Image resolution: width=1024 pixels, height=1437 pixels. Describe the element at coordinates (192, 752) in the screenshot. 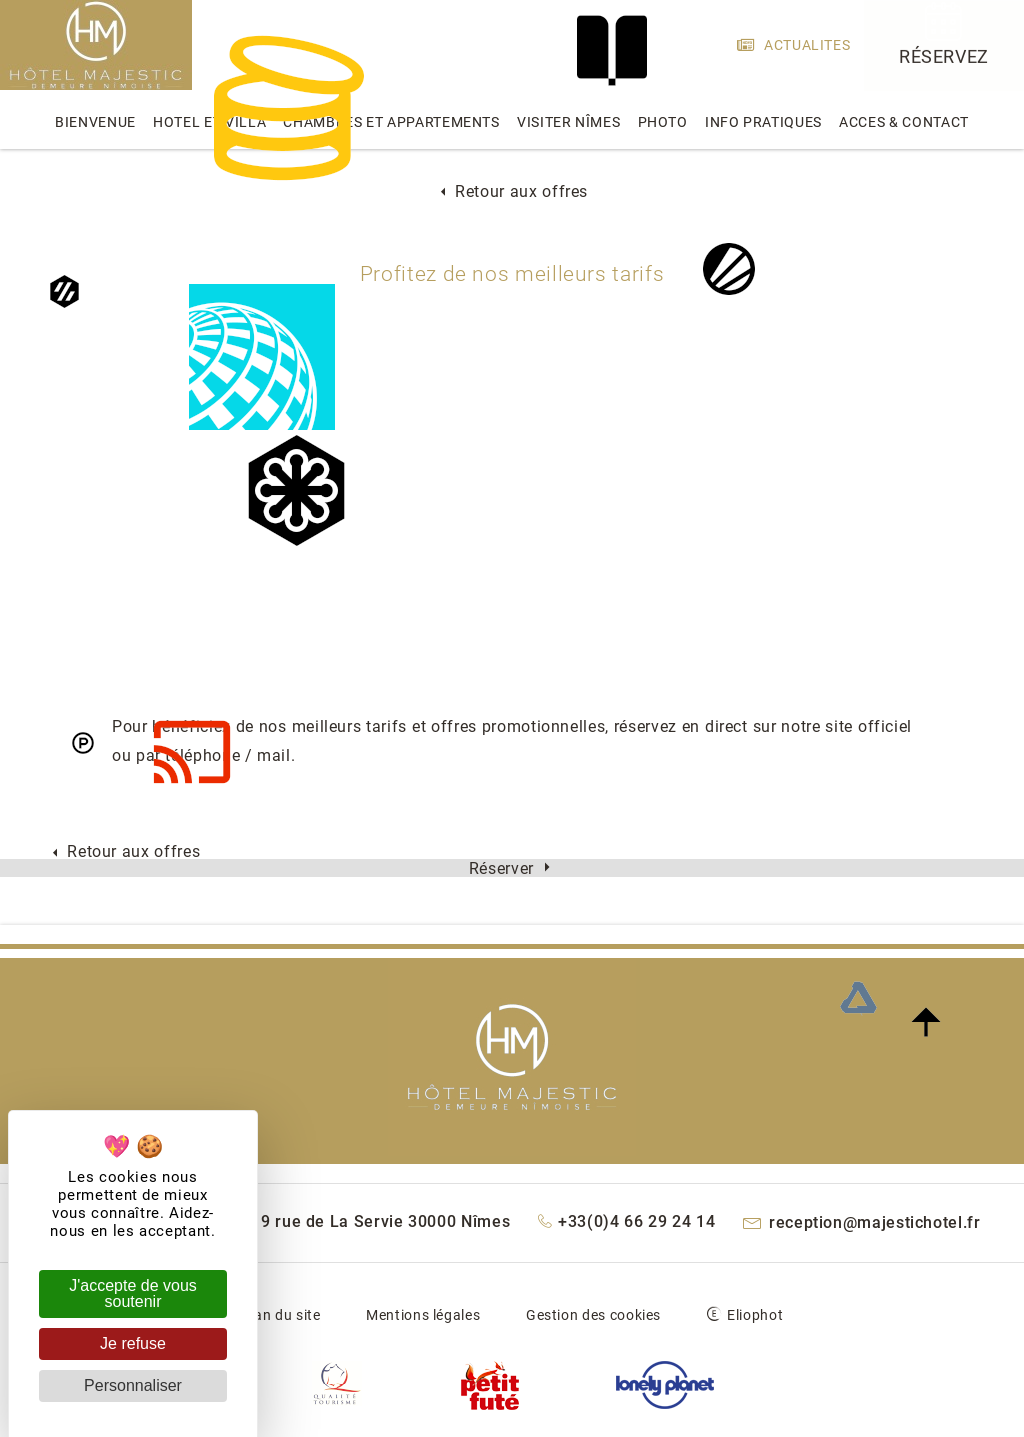

I see `cast media to a chromecast device` at that location.